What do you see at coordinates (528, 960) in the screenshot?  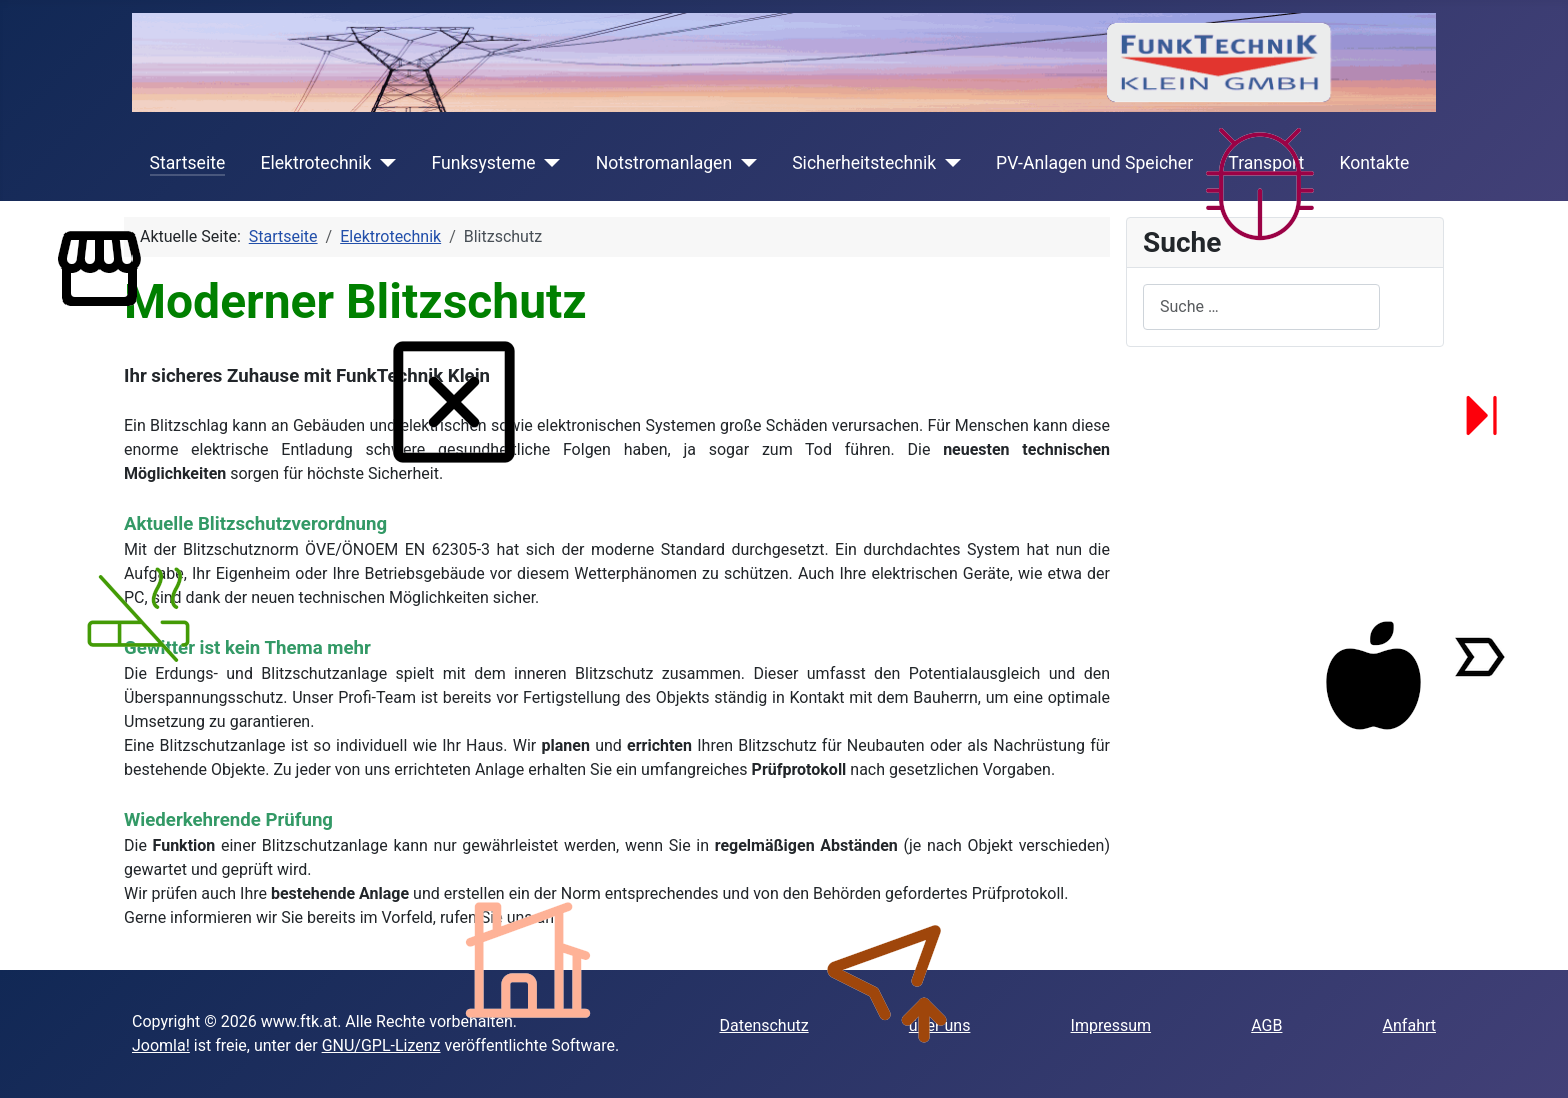 I see `navigate to home screen` at bounding box center [528, 960].